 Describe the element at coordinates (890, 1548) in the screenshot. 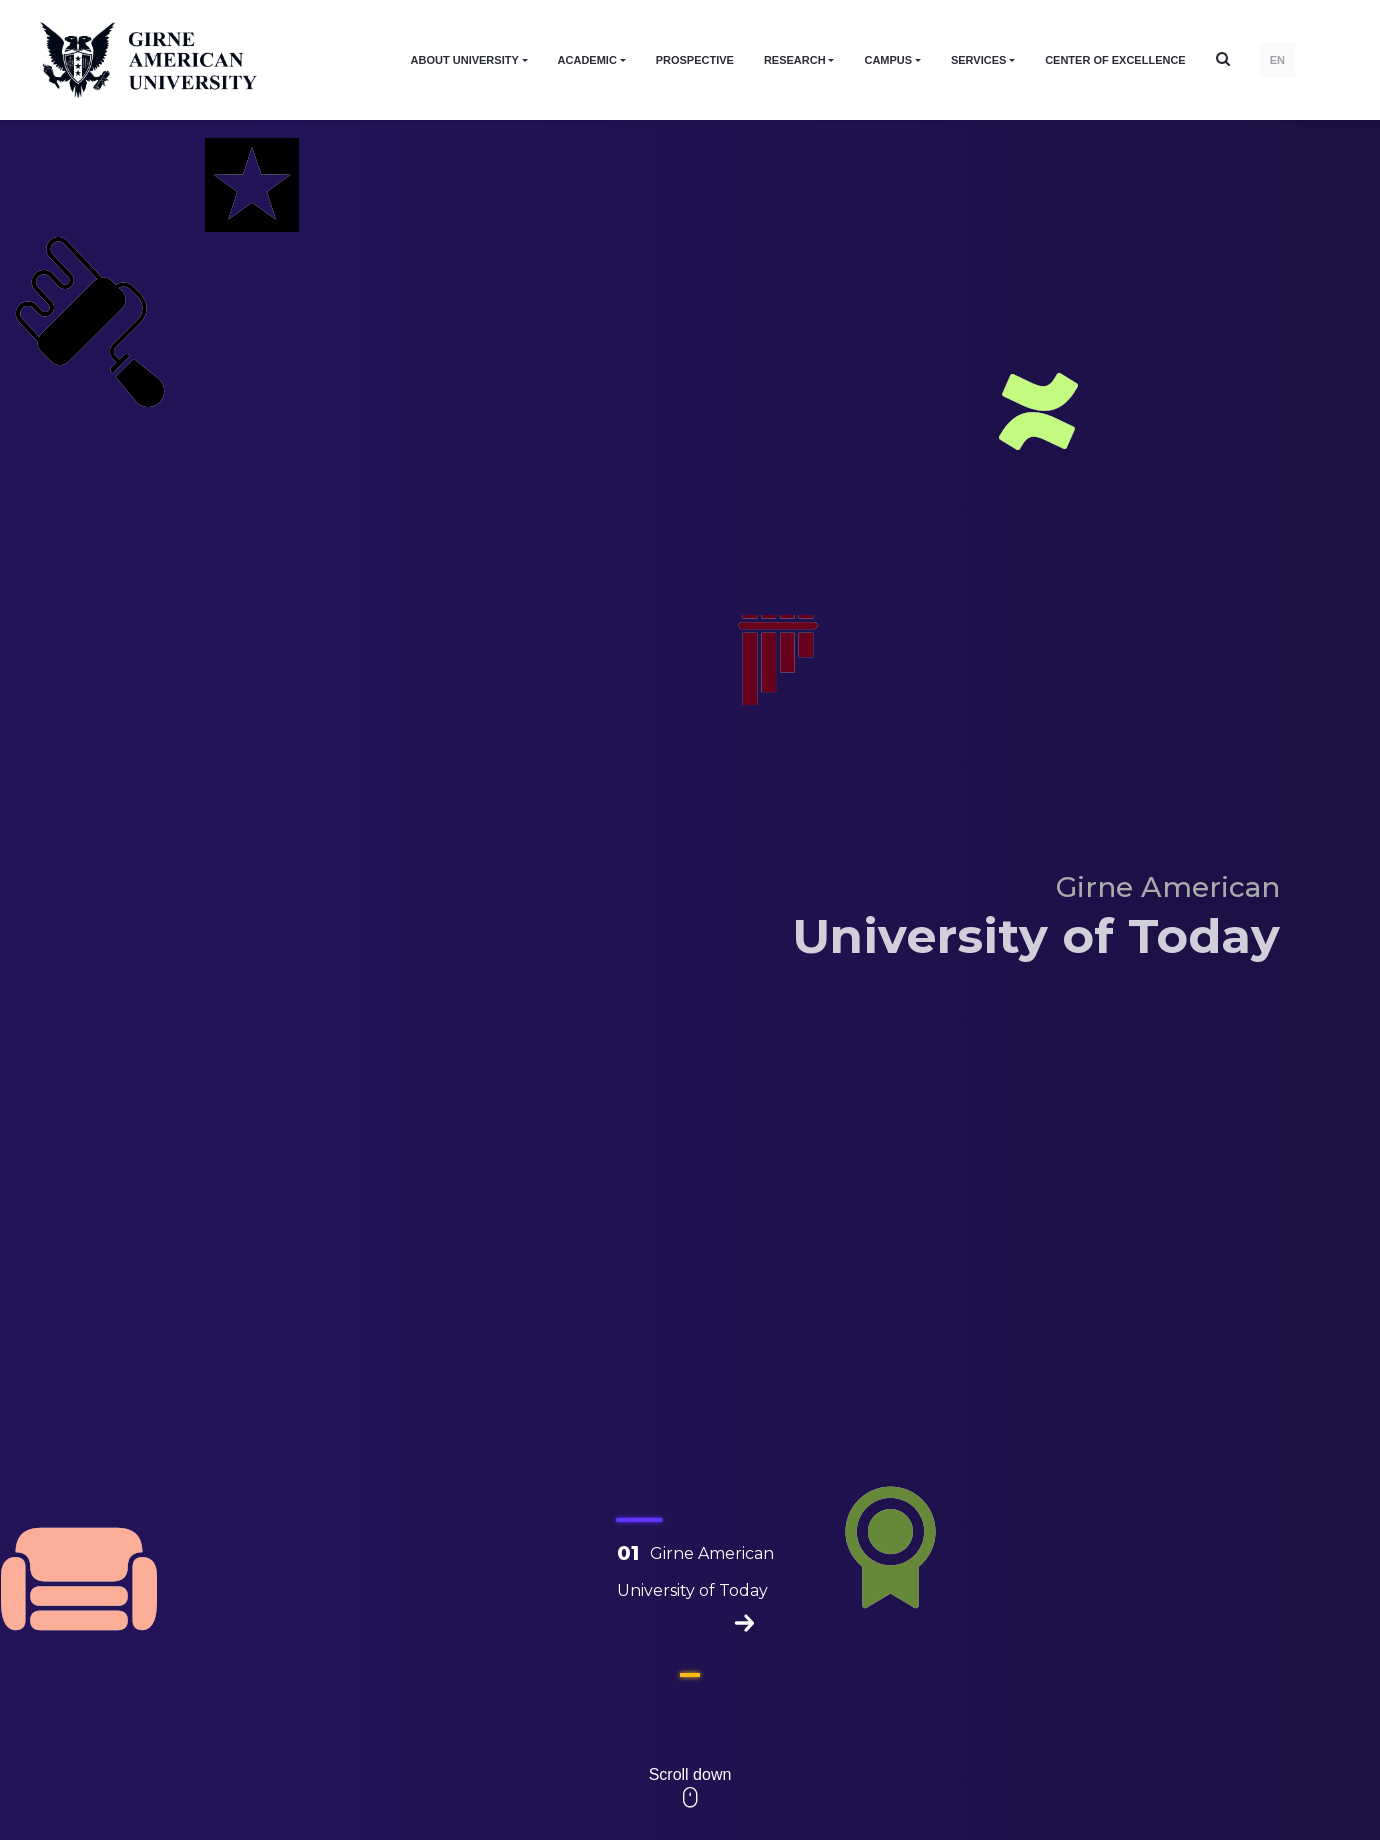

I see `view achievements or awards` at that location.